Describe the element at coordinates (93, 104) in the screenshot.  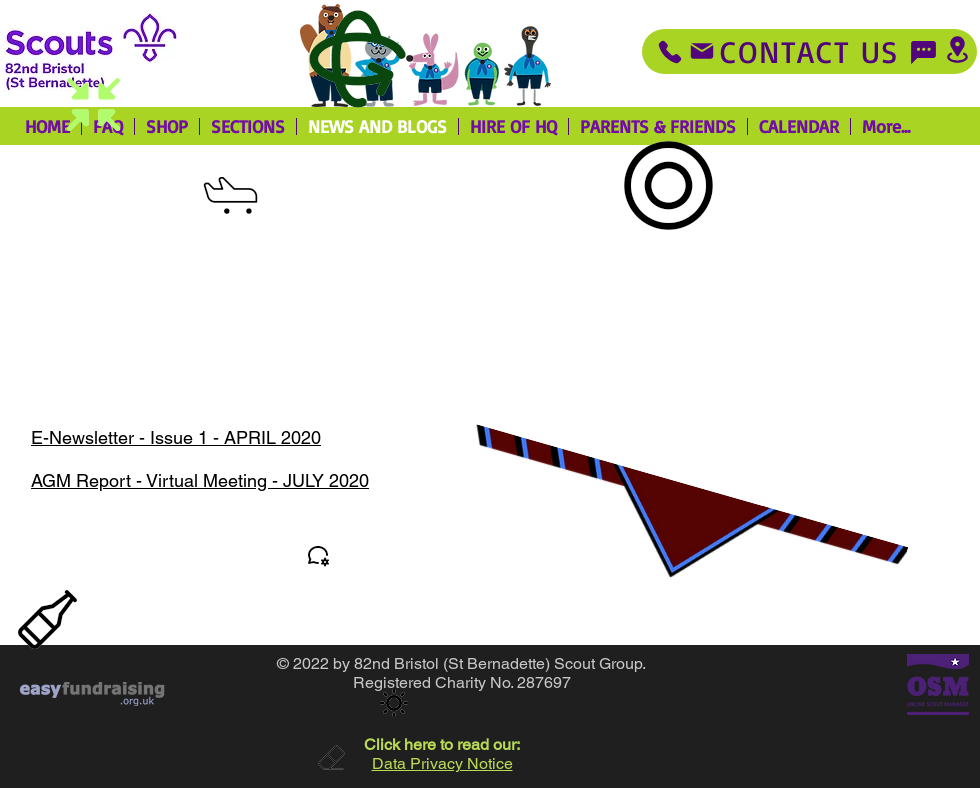
I see `exit fullscreen mode` at that location.